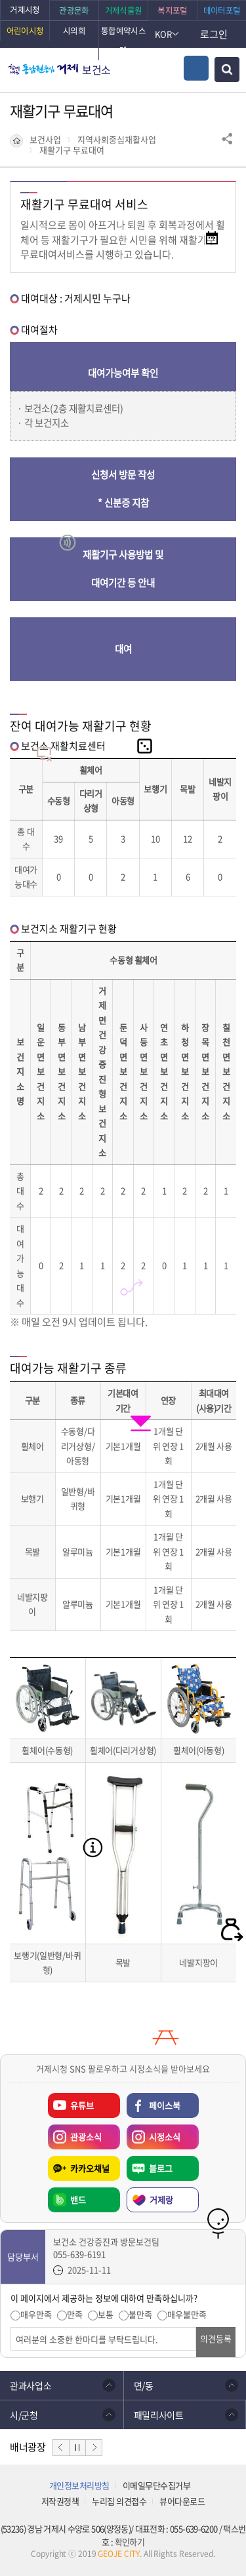 This screenshot has height=2576, width=246. I want to click on transfer funds to another account, so click(231, 1929).